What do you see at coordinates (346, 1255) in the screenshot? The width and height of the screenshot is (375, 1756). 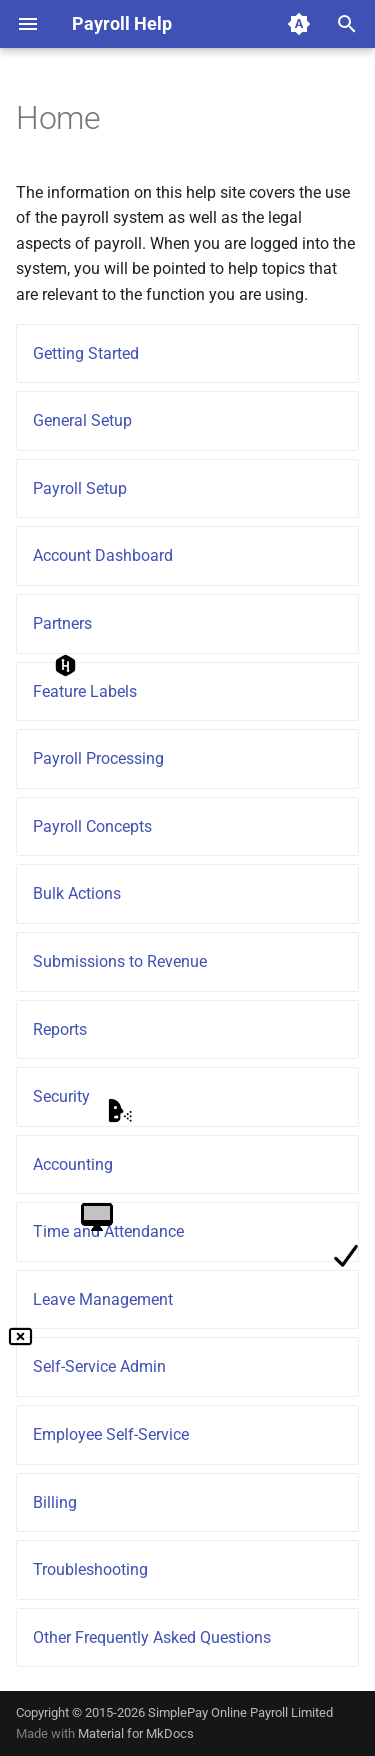 I see `confirms a completed action or task` at bounding box center [346, 1255].